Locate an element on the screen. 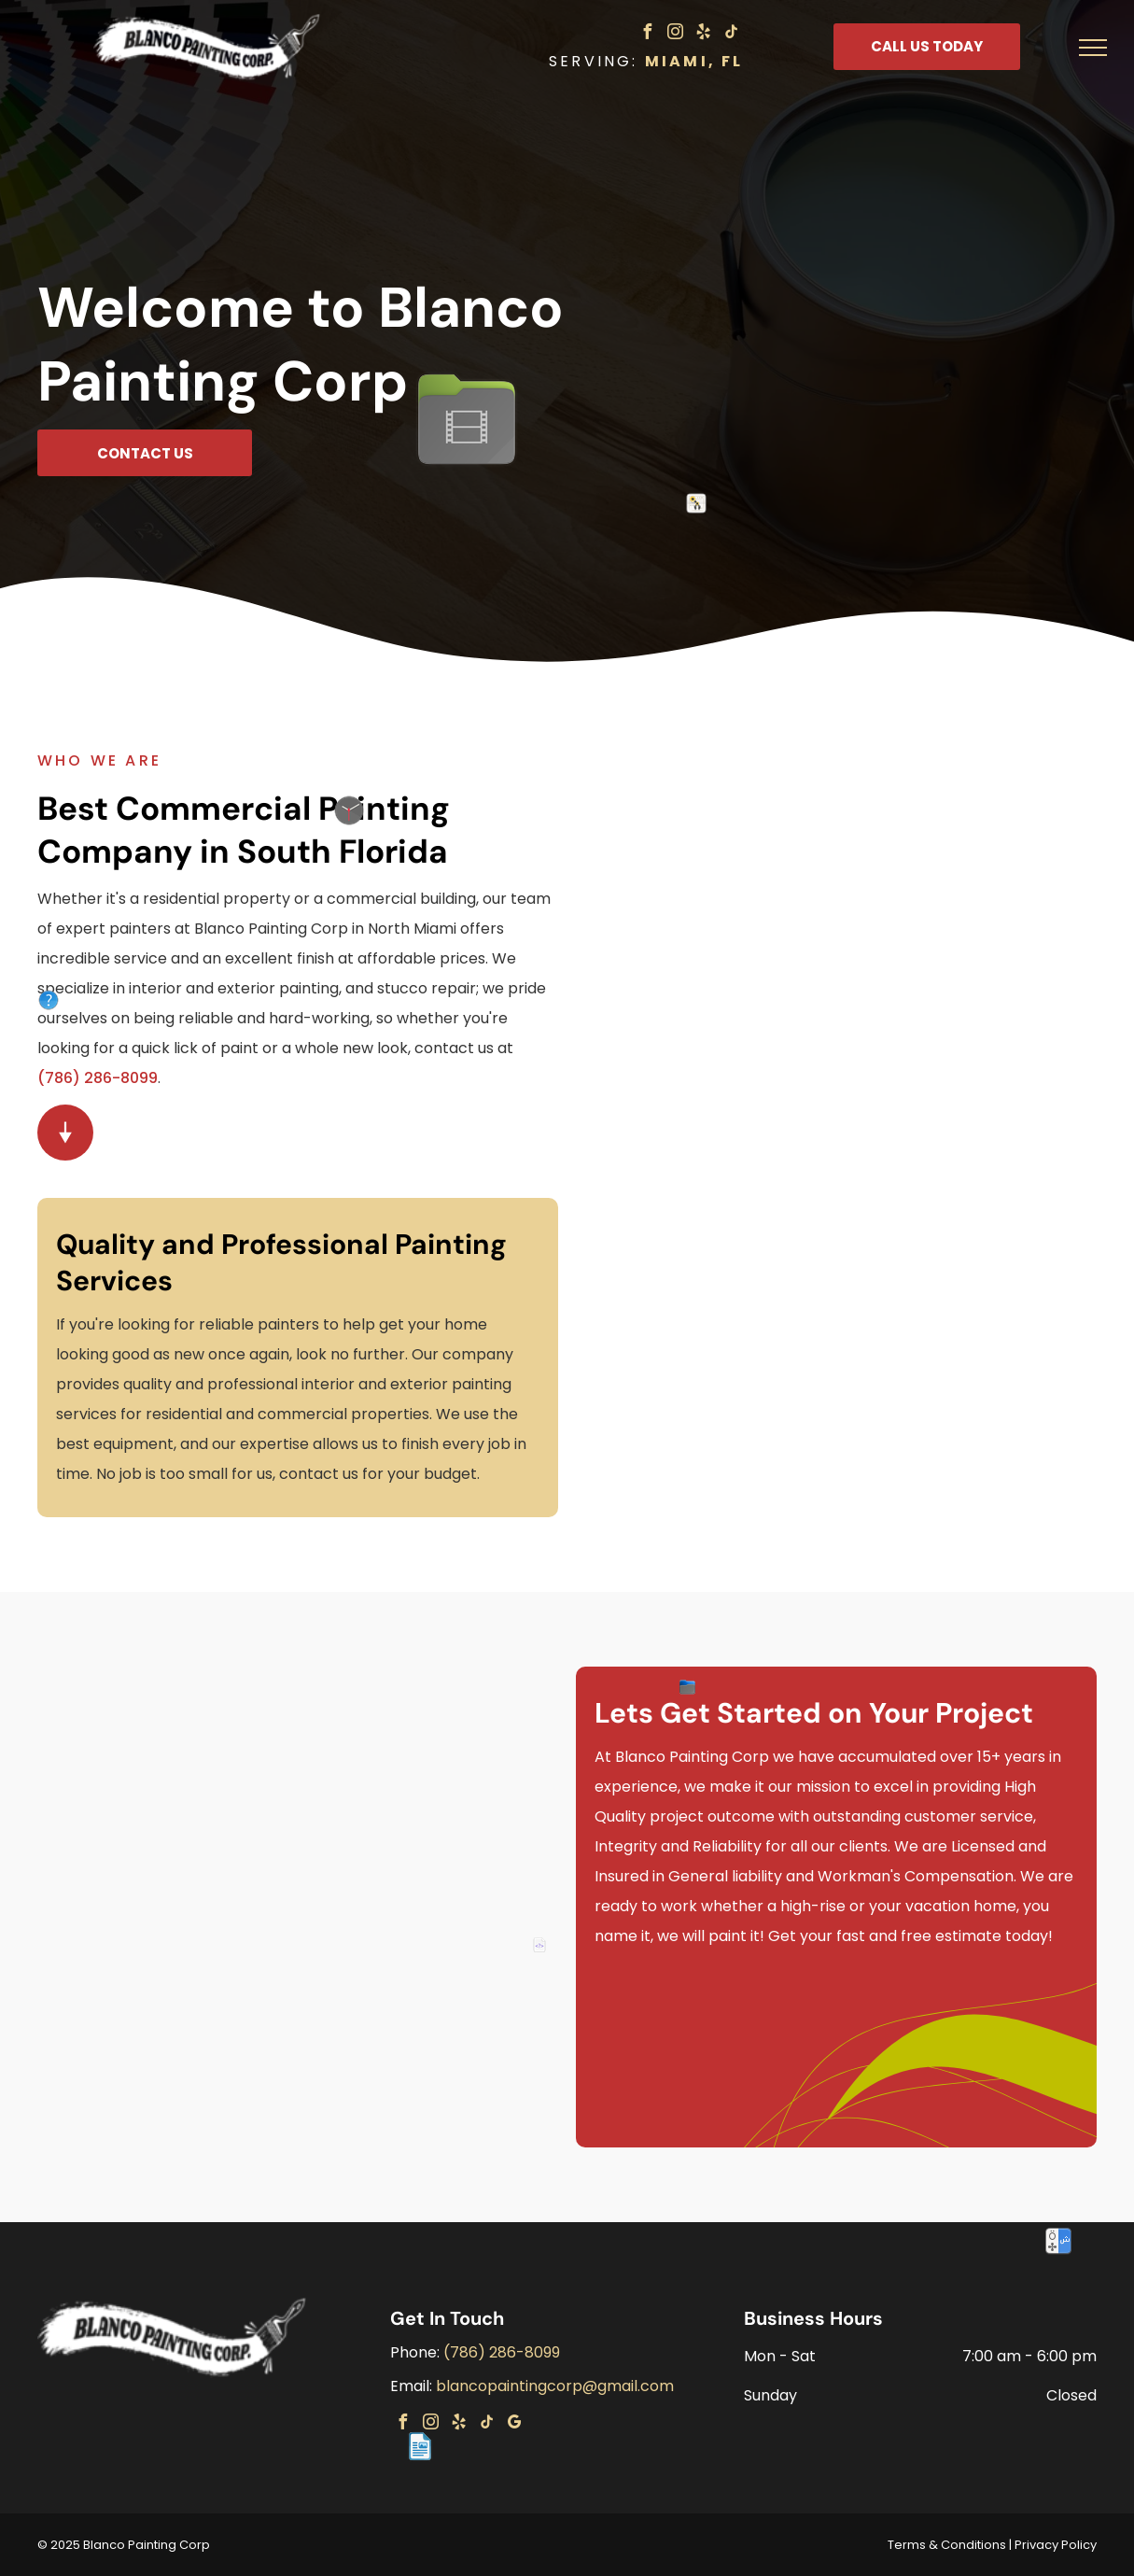 The width and height of the screenshot is (1134, 2576). open GNOME Characters app is located at coordinates (1058, 2241).